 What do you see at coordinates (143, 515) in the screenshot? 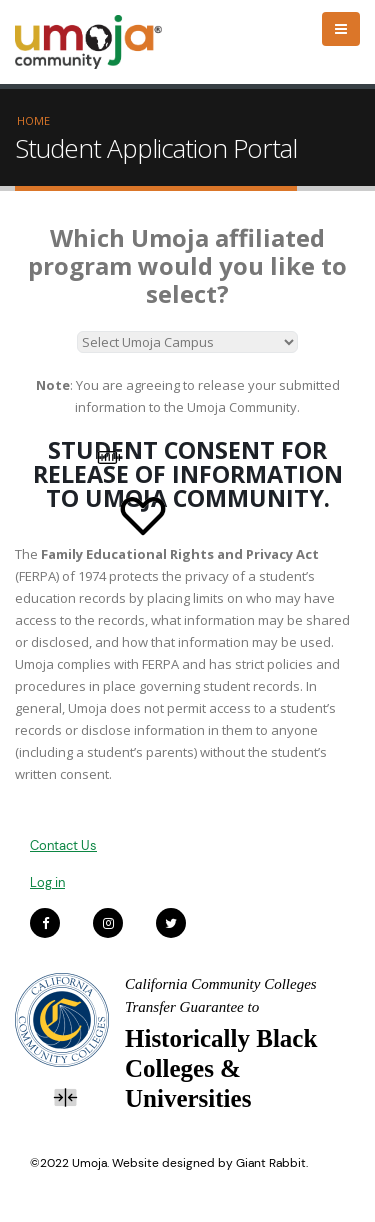
I see `add to favorites` at bounding box center [143, 515].